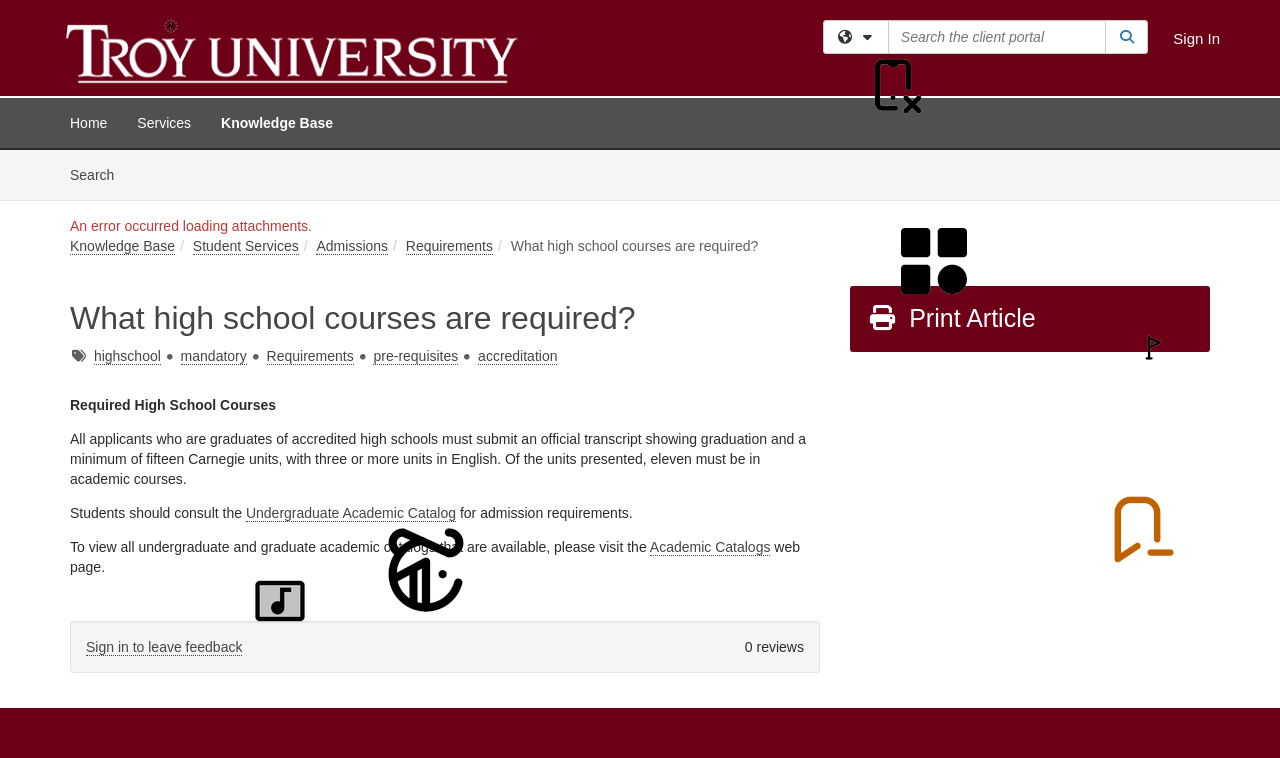 The image size is (1280, 758). What do you see at coordinates (1137, 529) in the screenshot?
I see `remove item from bookmarks` at bounding box center [1137, 529].